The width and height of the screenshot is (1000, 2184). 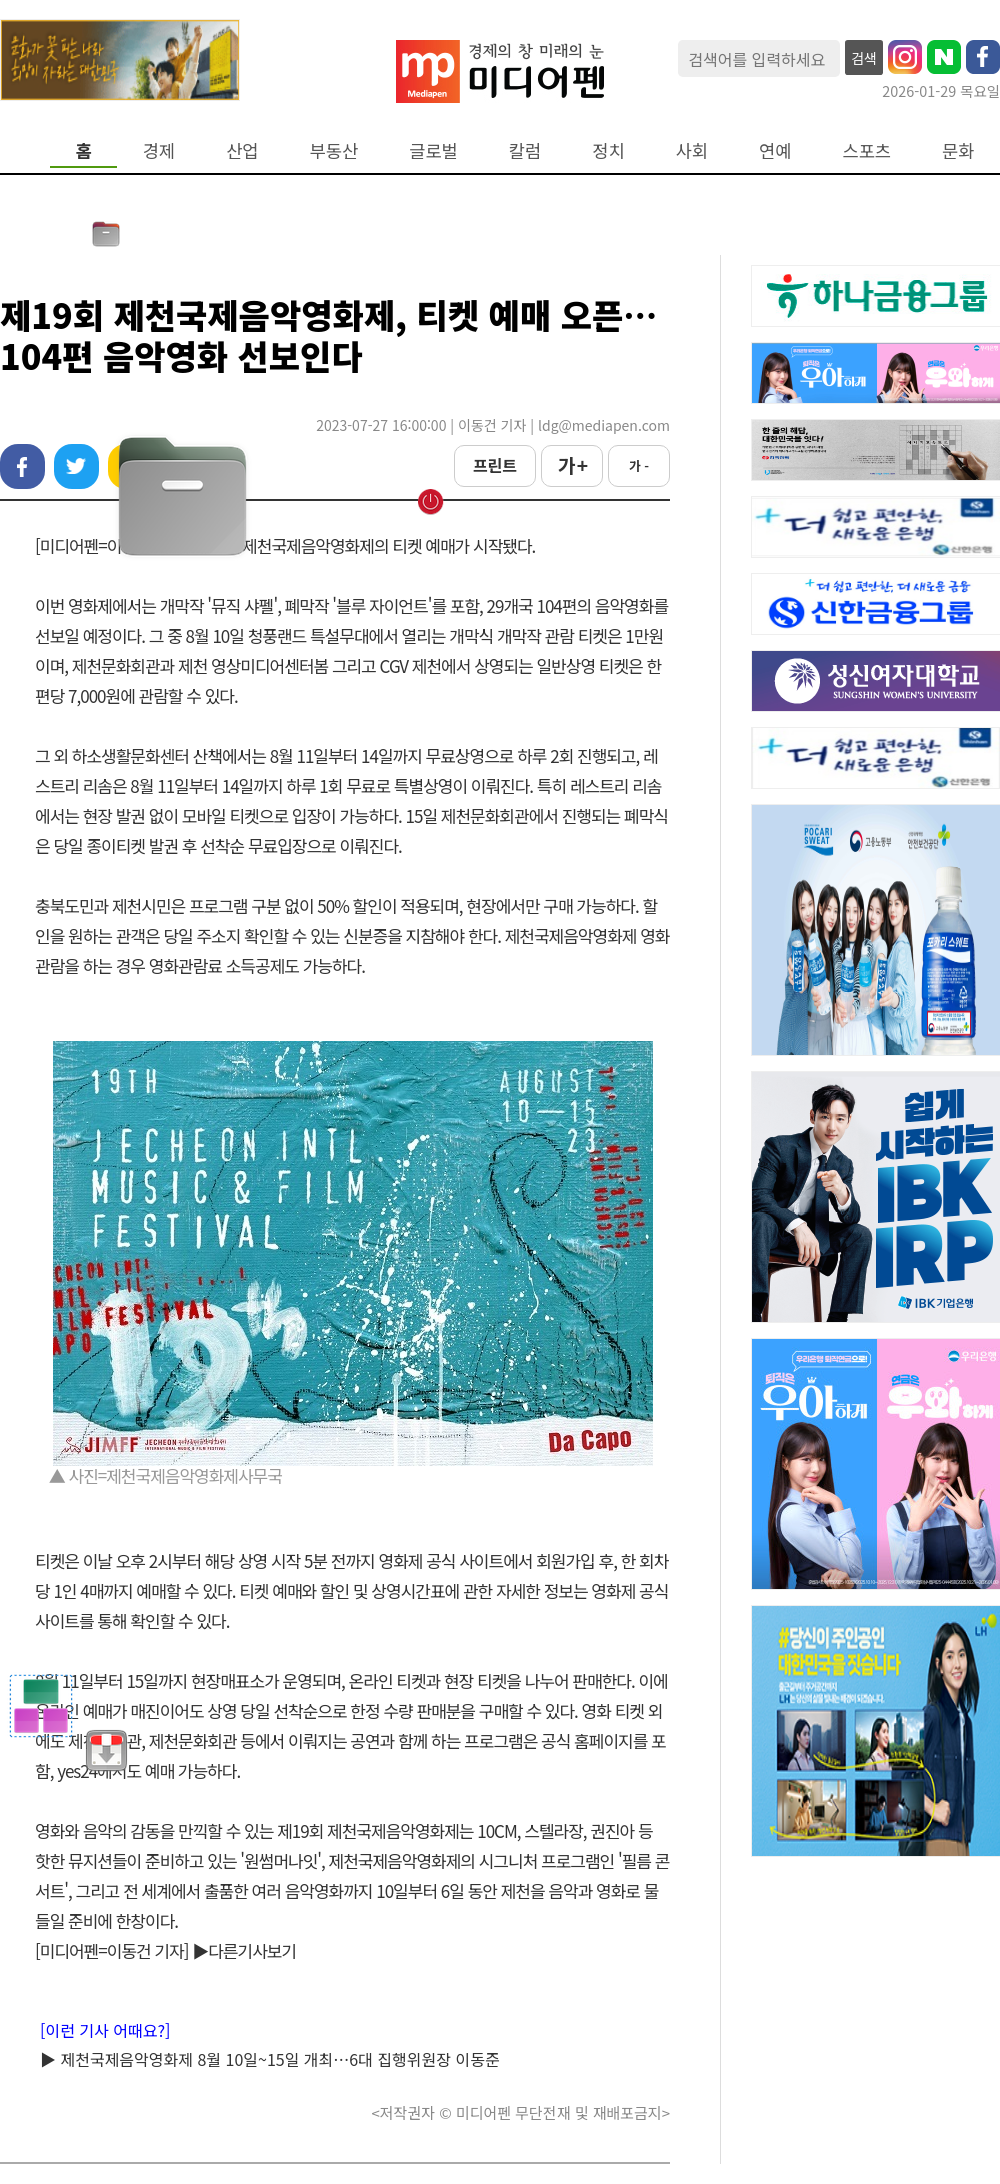 What do you see at coordinates (182, 496) in the screenshot?
I see `open file manager application` at bounding box center [182, 496].